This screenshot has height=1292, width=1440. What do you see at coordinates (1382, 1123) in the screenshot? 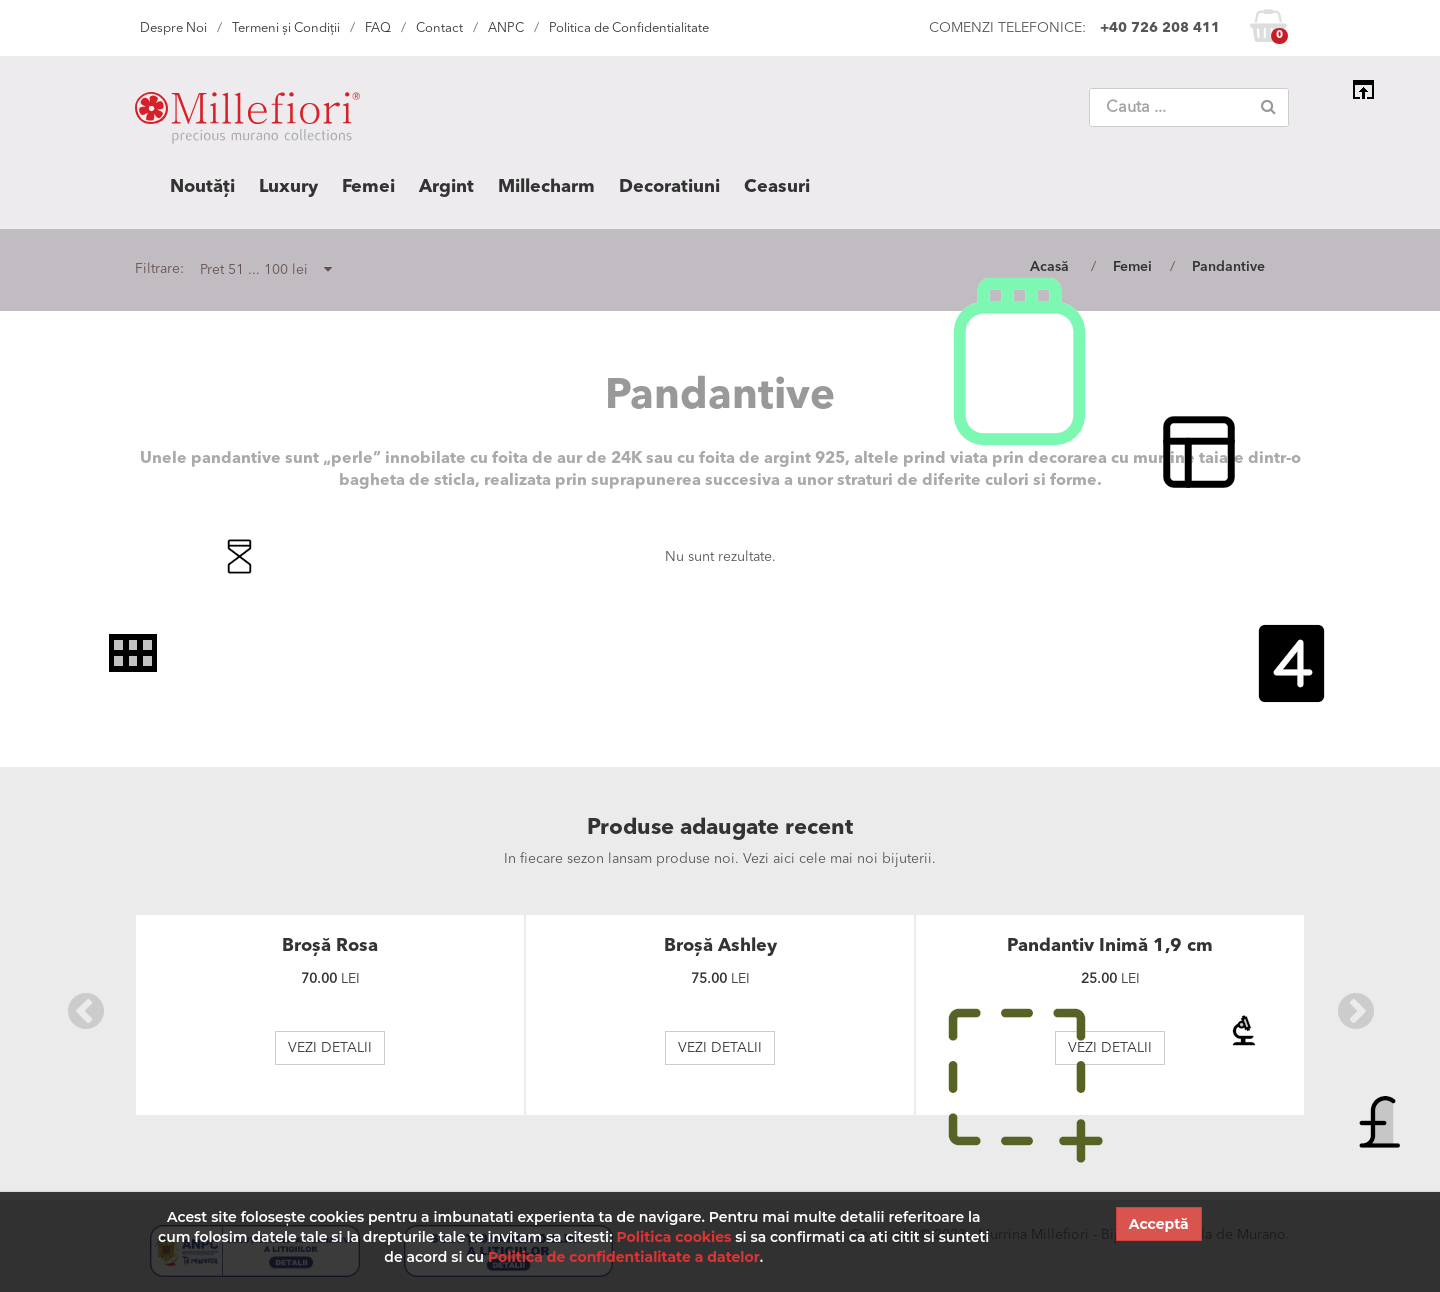
I see `view prices in british pounds` at bounding box center [1382, 1123].